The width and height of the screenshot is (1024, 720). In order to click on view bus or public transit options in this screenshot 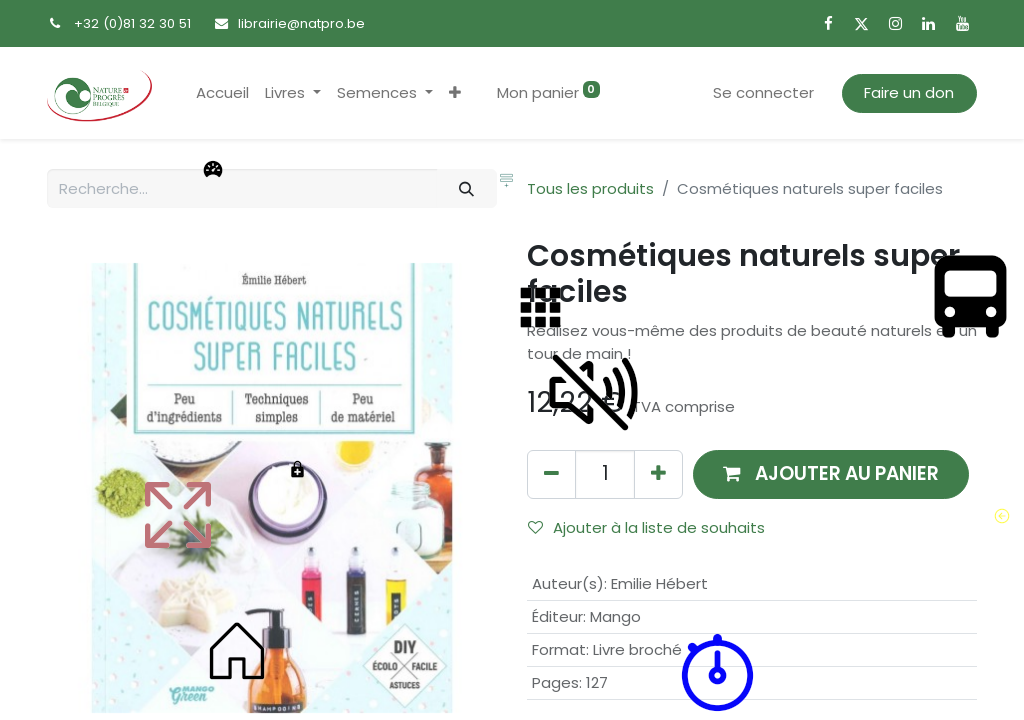, I will do `click(970, 296)`.